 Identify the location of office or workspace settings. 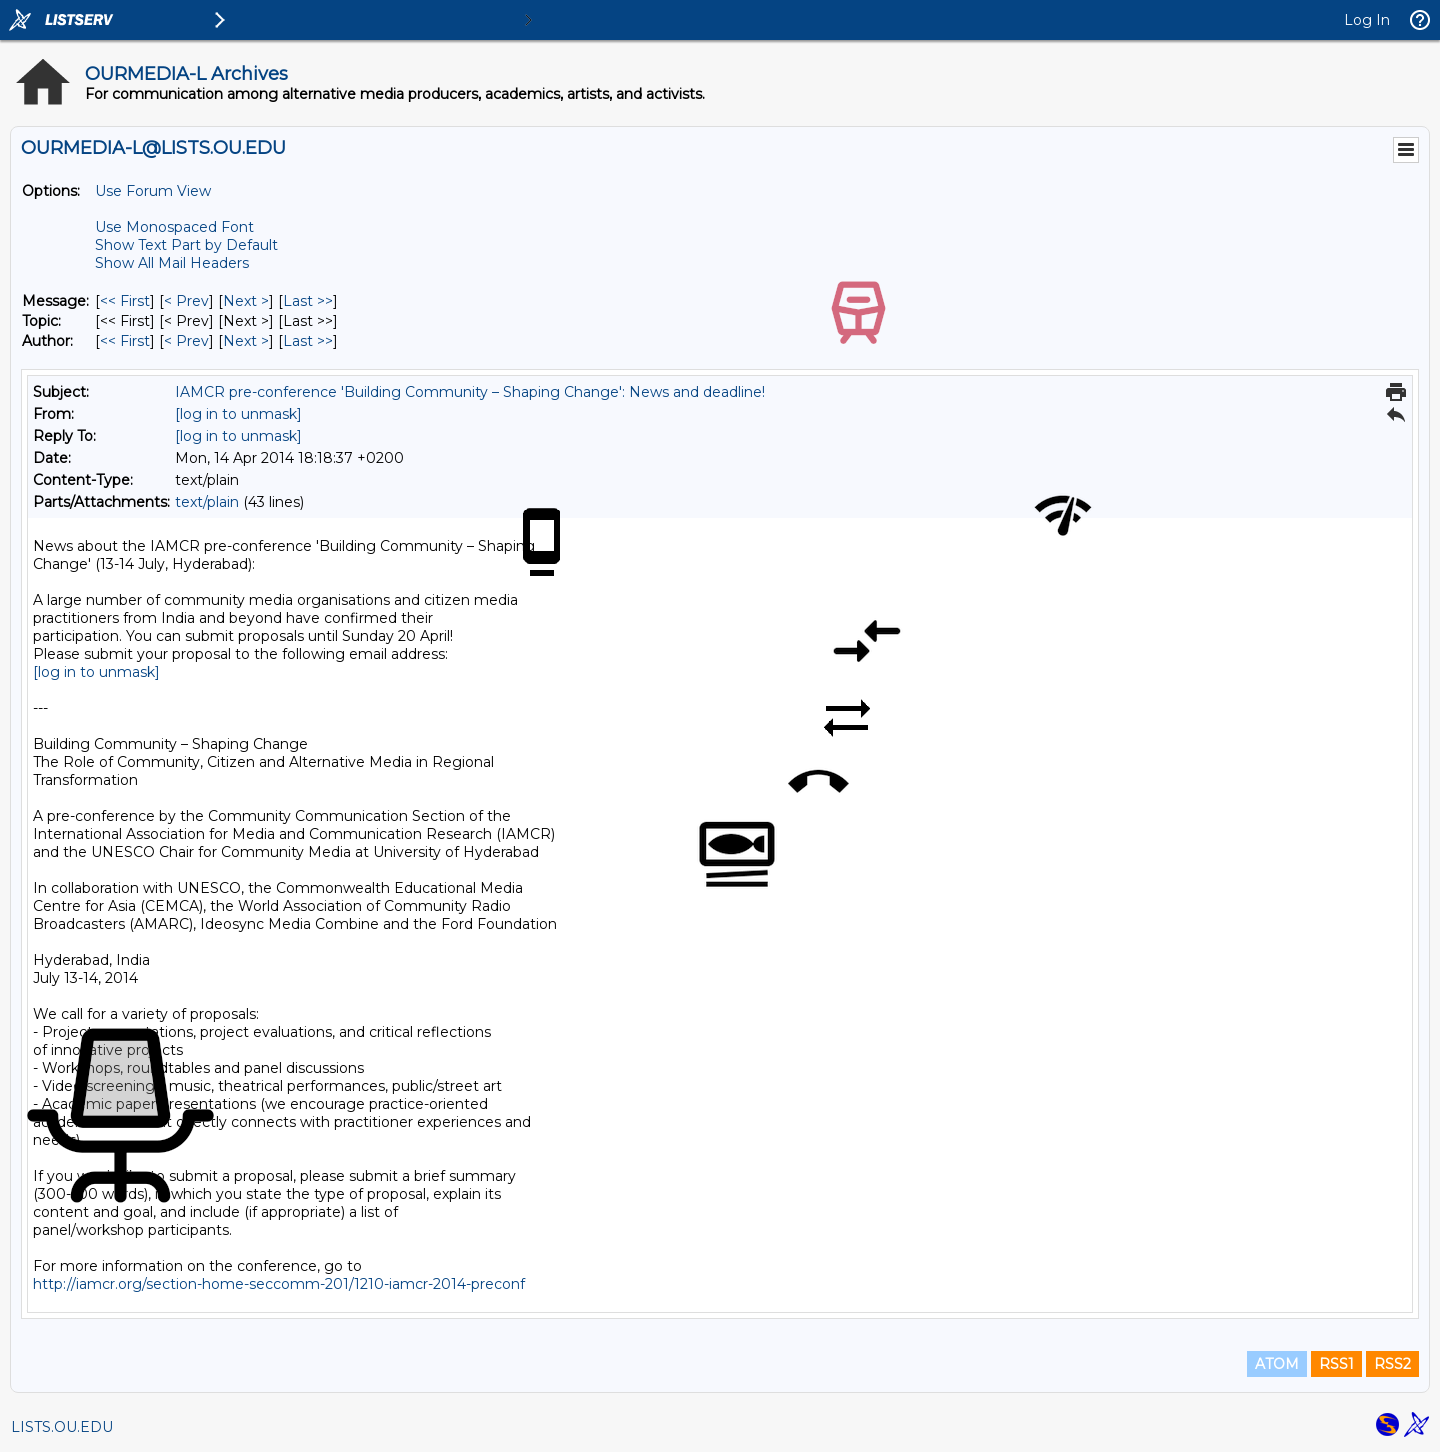
(120, 1115).